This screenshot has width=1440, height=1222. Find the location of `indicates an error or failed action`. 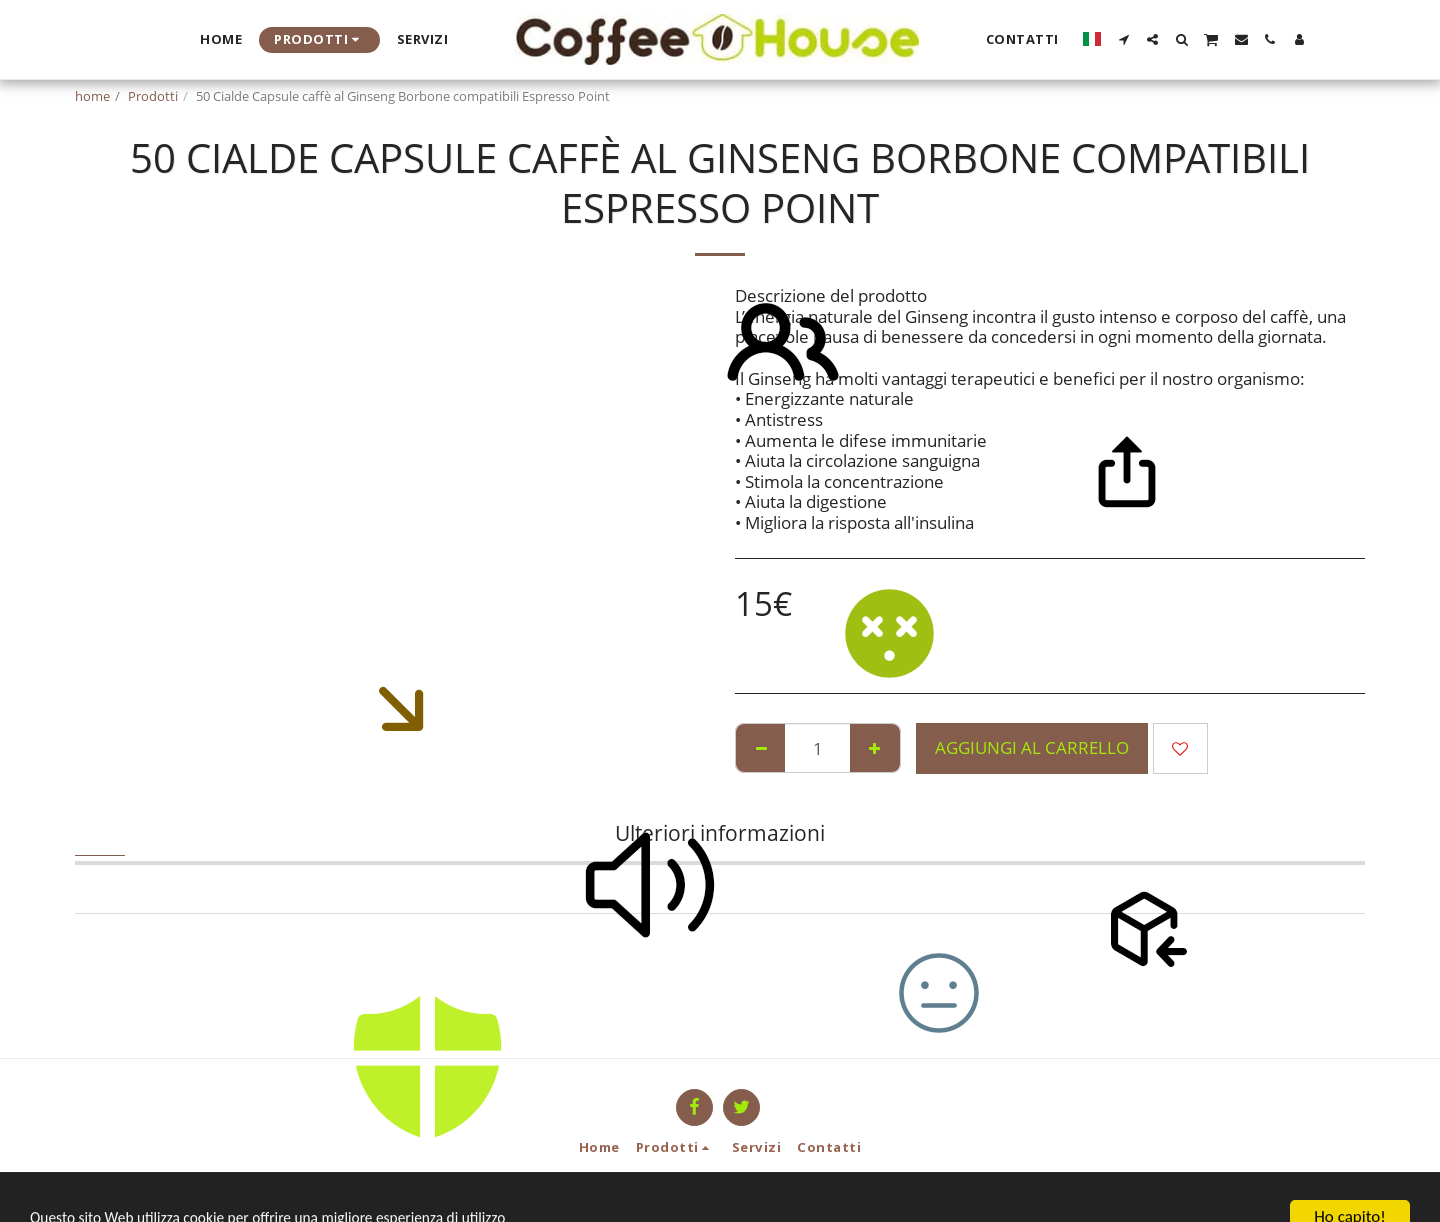

indicates an error or failed action is located at coordinates (889, 633).